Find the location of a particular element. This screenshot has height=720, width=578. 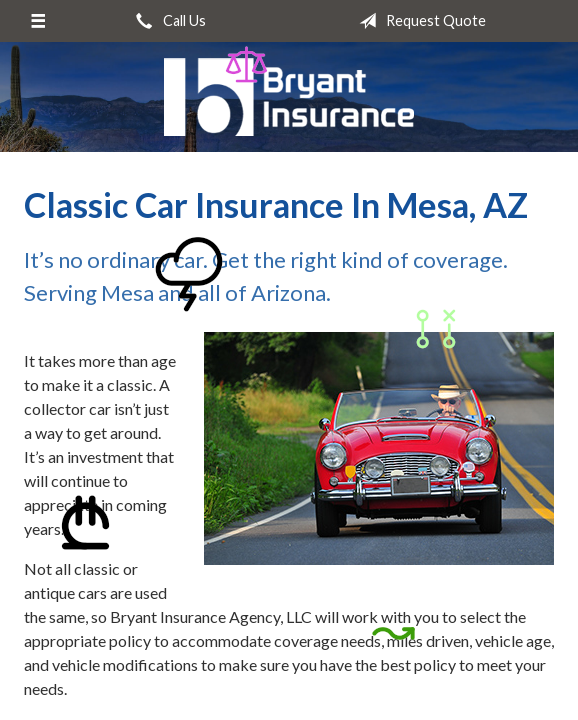

indicates thunderstorm or severe weather conditions is located at coordinates (189, 273).